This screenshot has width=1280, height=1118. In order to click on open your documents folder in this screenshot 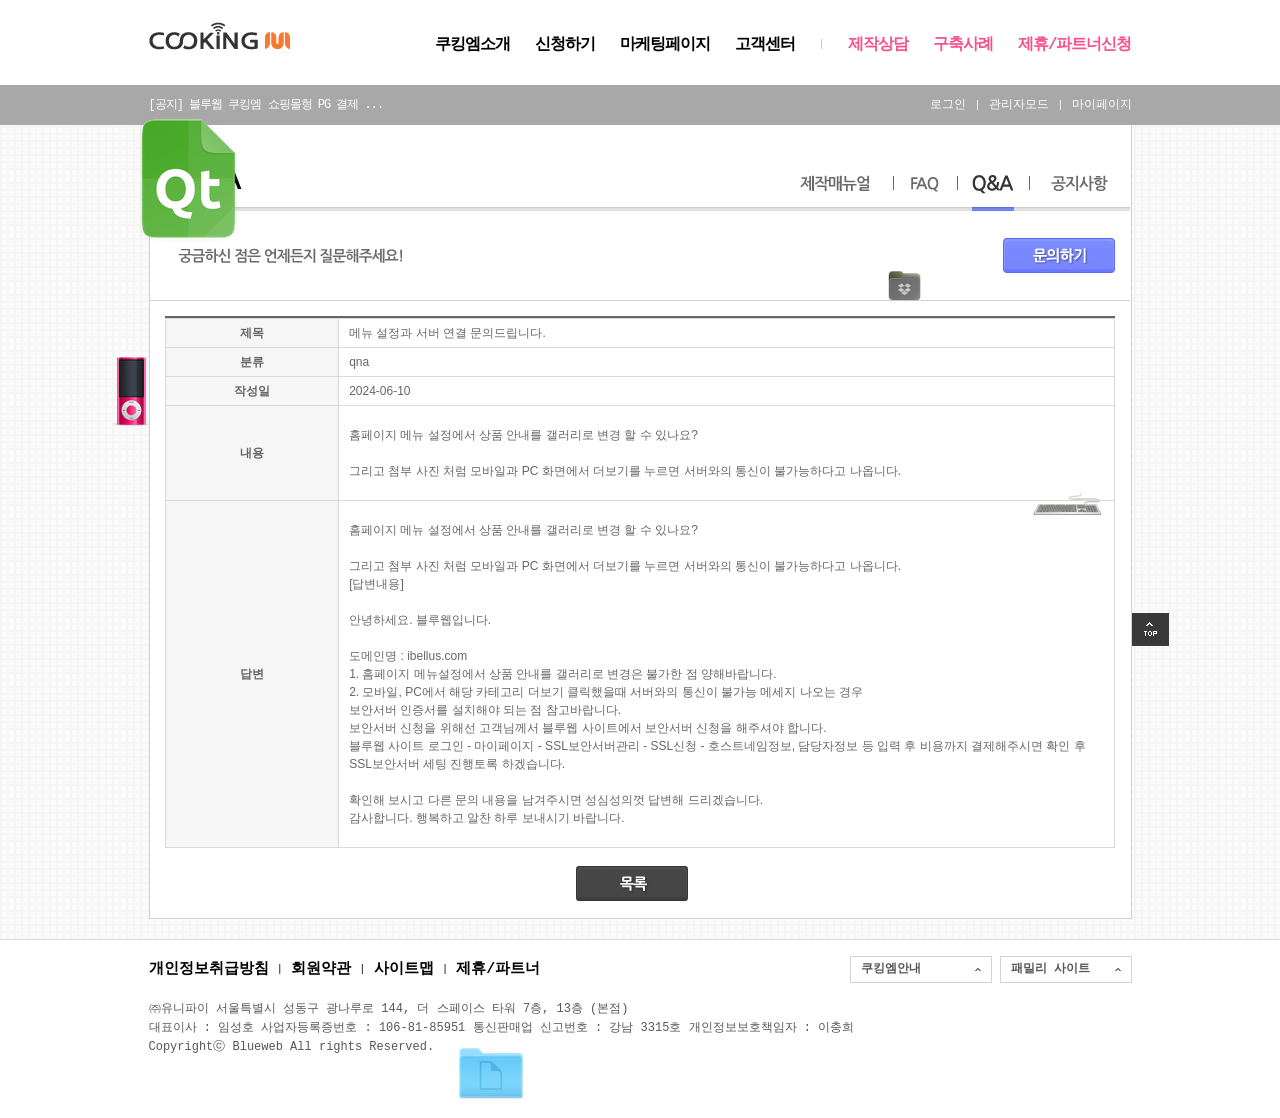, I will do `click(491, 1073)`.